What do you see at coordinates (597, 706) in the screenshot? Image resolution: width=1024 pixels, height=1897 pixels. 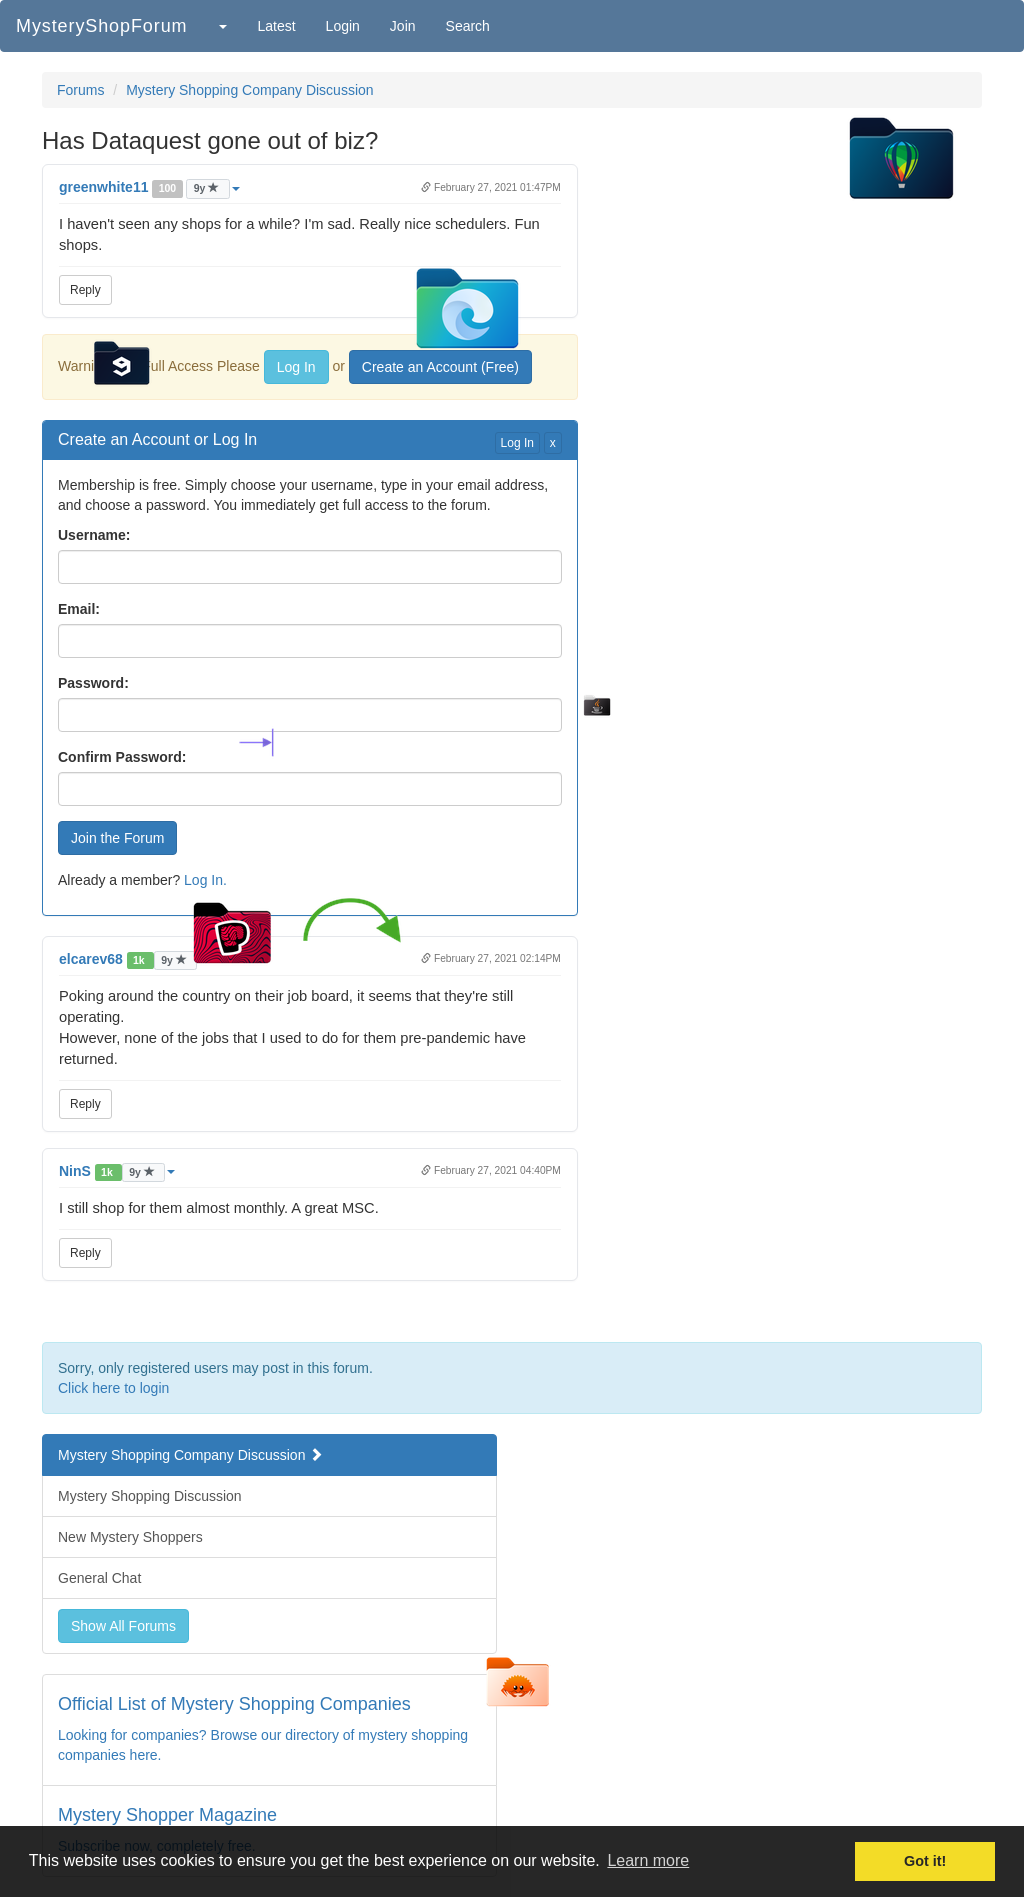 I see `open folder containing java project files` at bounding box center [597, 706].